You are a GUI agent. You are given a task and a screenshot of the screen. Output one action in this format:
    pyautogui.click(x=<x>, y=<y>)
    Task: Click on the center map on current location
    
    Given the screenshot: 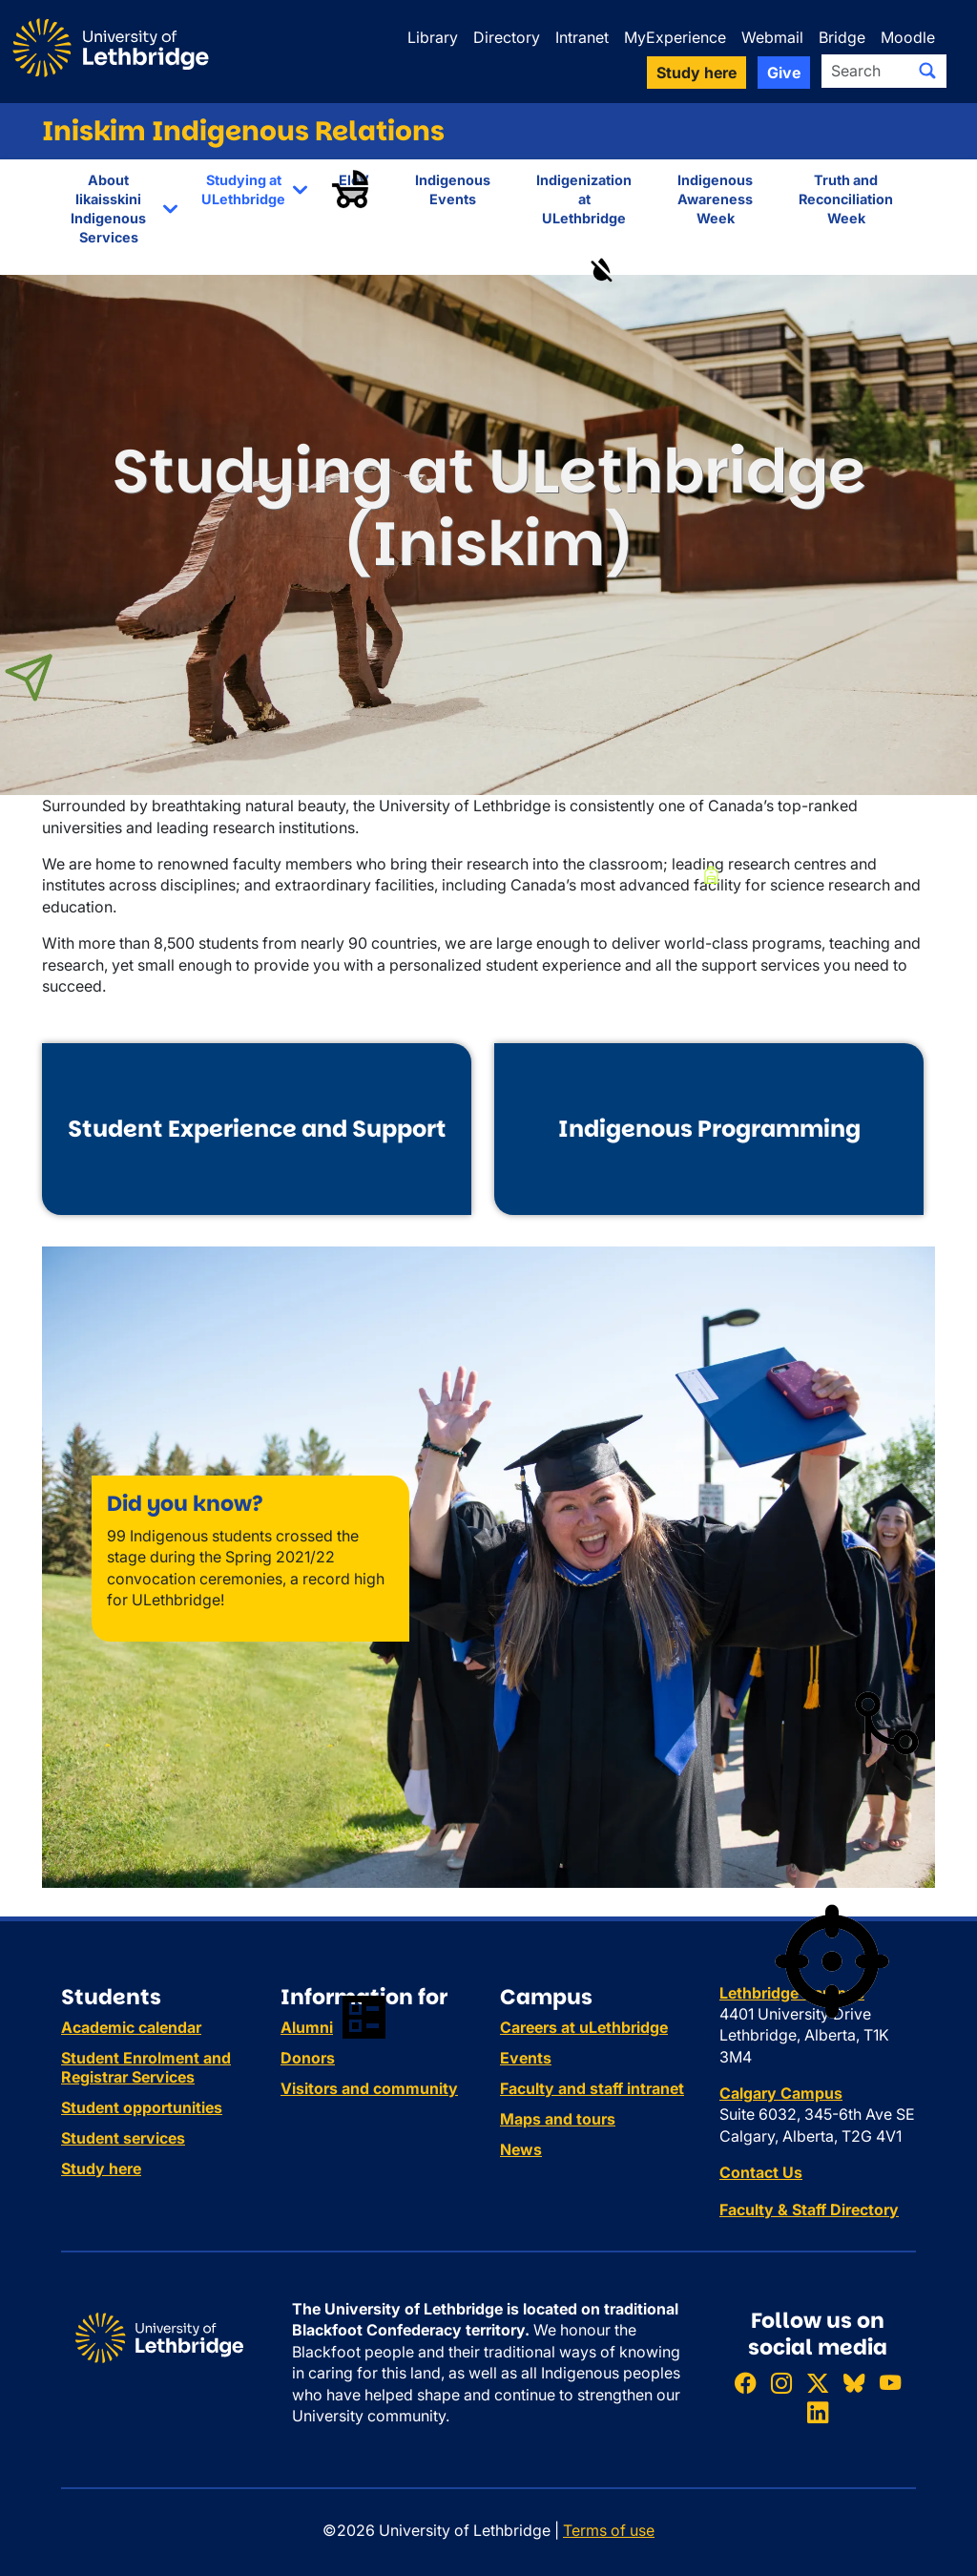 What is the action you would take?
    pyautogui.click(x=832, y=1961)
    